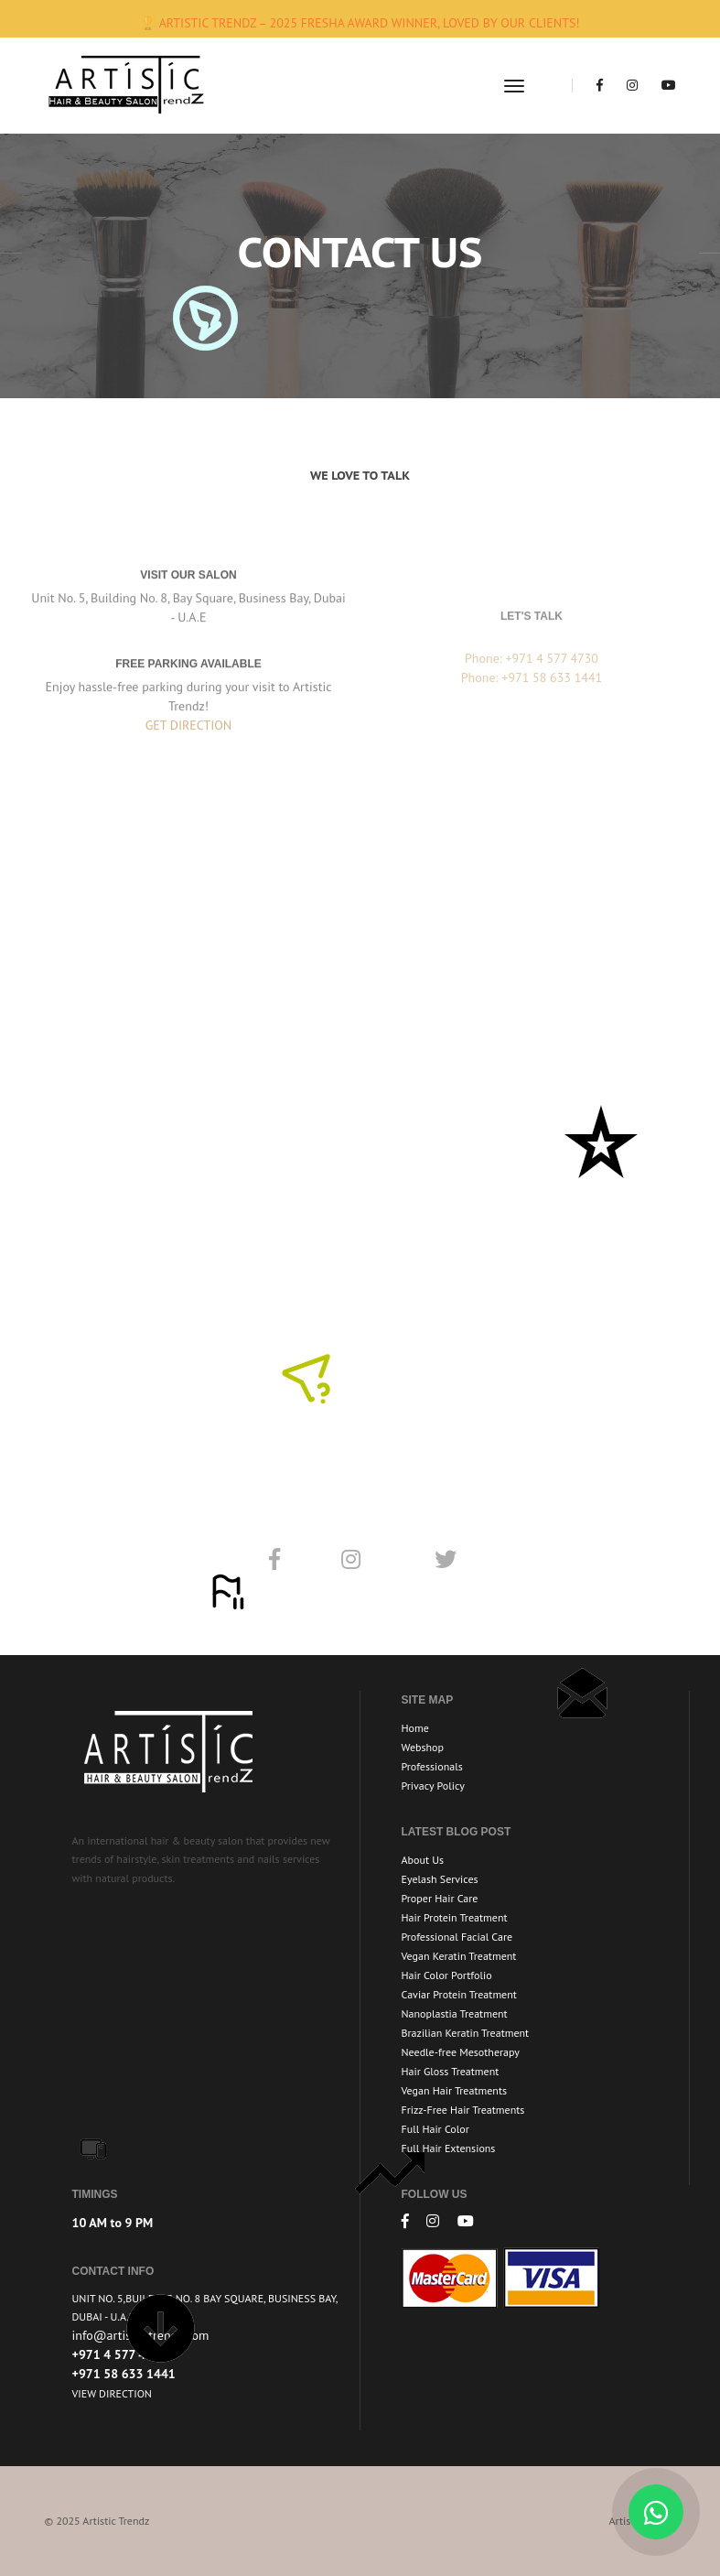 This screenshot has height=2576, width=720. Describe the element at coordinates (582, 1693) in the screenshot. I see `an opened or read email message` at that location.